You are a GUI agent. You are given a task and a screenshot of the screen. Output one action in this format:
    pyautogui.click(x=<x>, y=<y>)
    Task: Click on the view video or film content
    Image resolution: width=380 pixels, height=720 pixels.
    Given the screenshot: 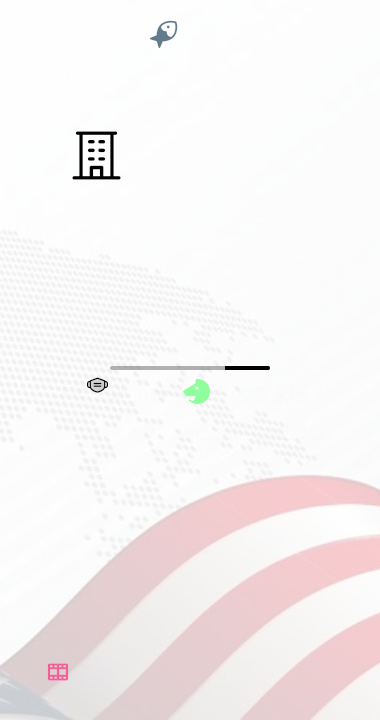 What is the action you would take?
    pyautogui.click(x=58, y=672)
    